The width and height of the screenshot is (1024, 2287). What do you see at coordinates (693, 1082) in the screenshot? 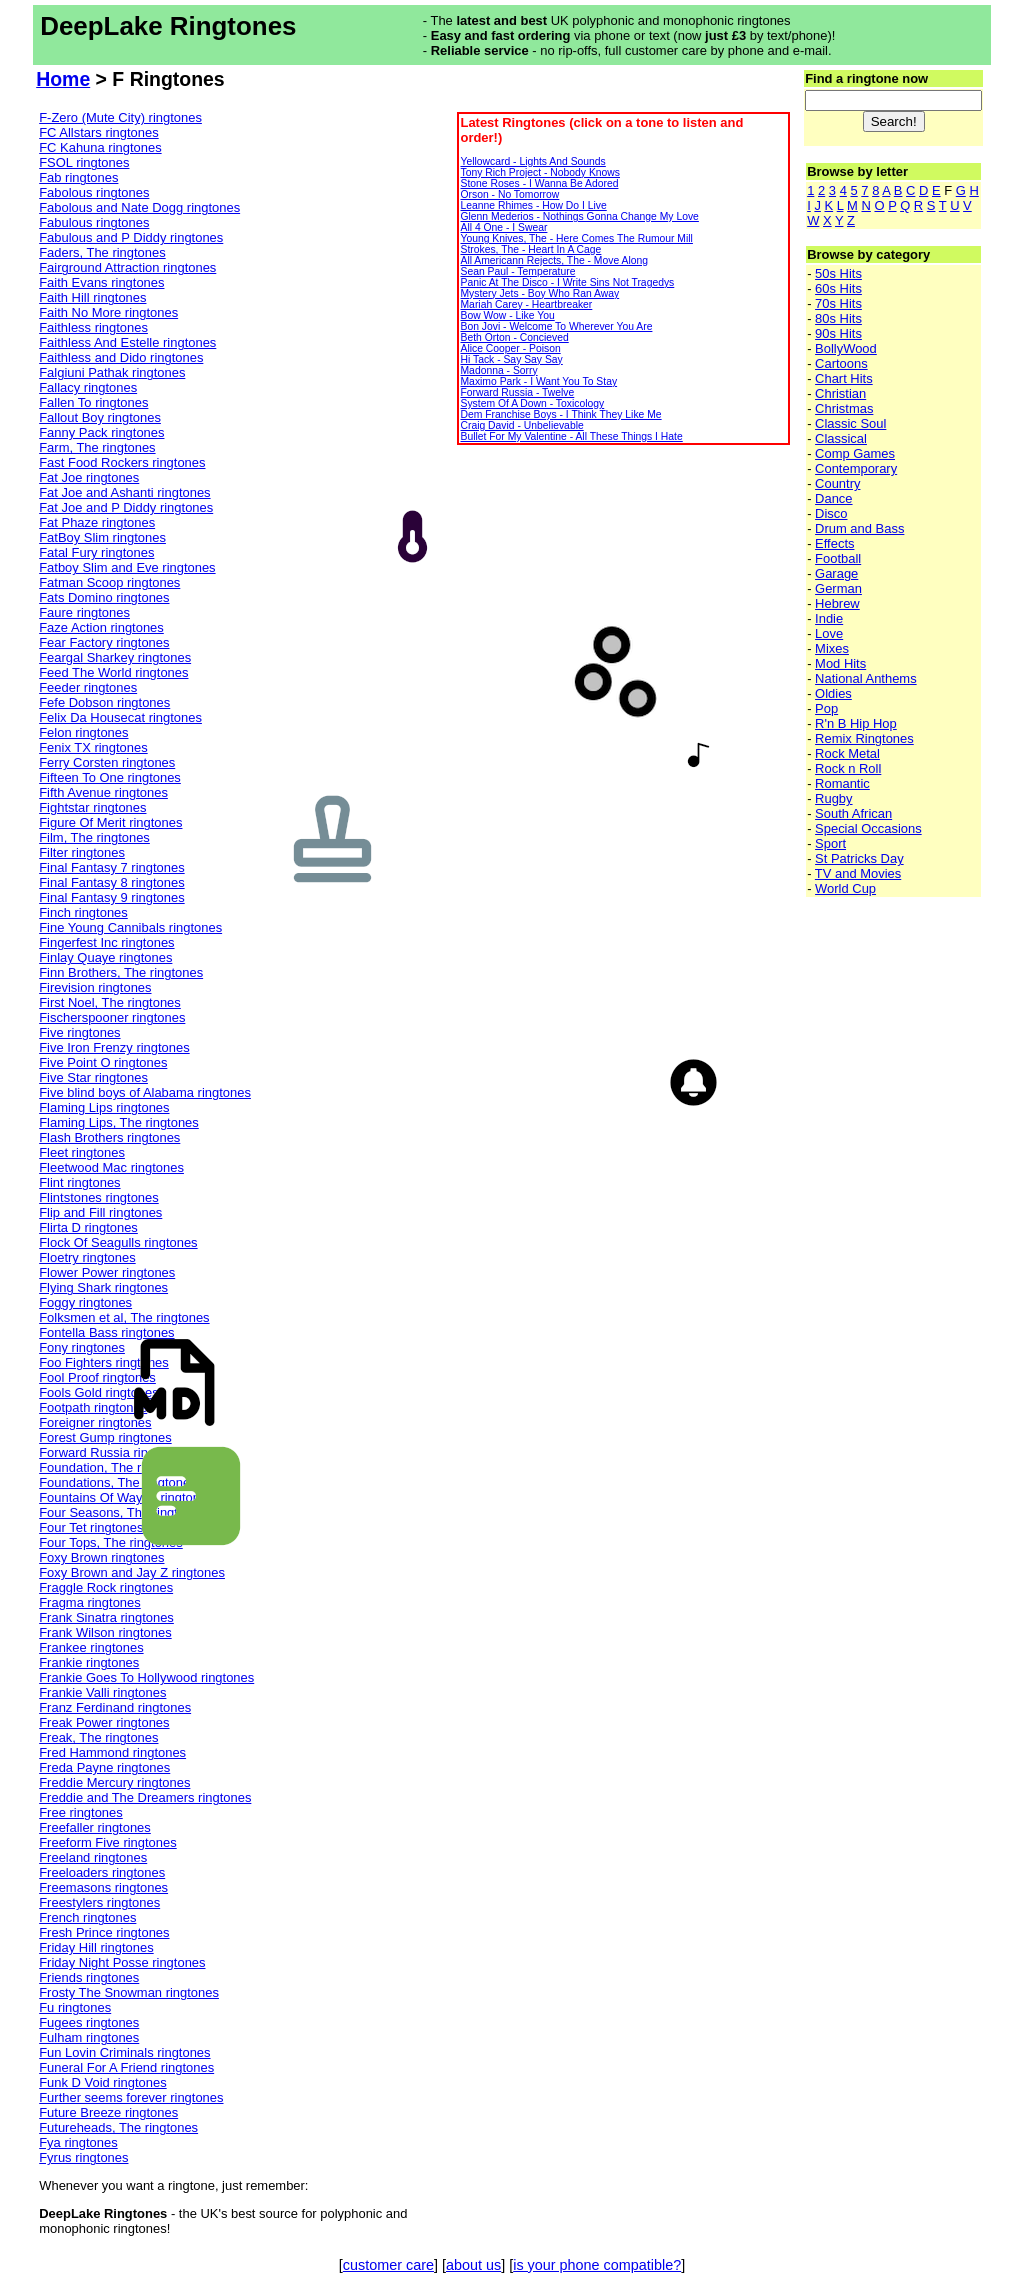
I see `view notifications` at bounding box center [693, 1082].